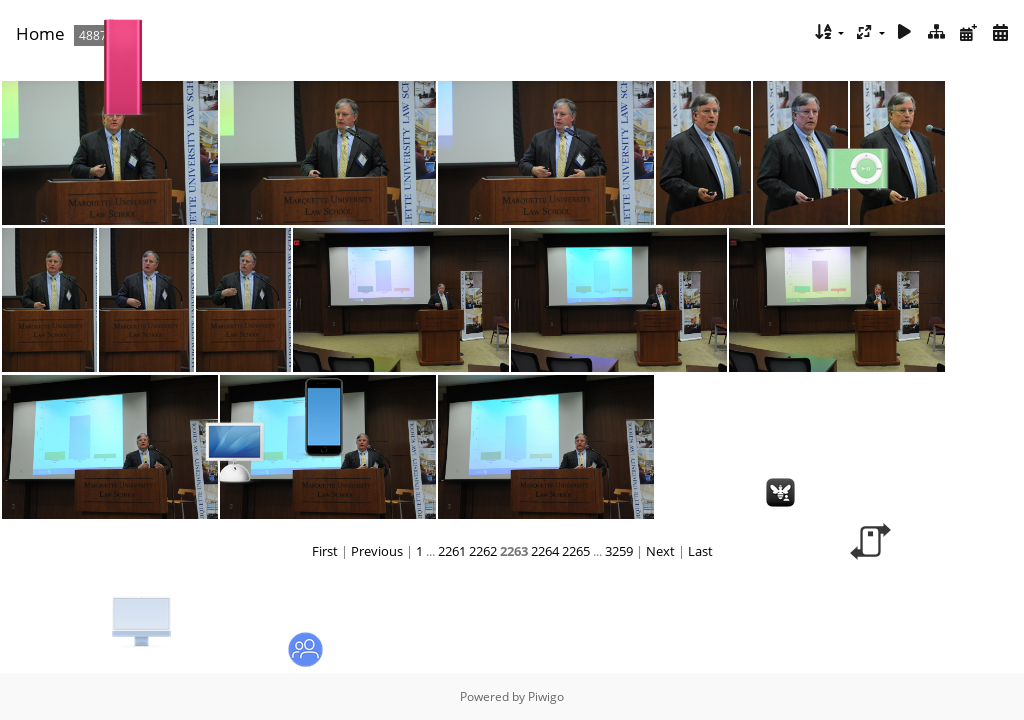 Image resolution: width=1024 pixels, height=720 pixels. Describe the element at coordinates (780, 492) in the screenshot. I see `open kandji device management agent` at that location.